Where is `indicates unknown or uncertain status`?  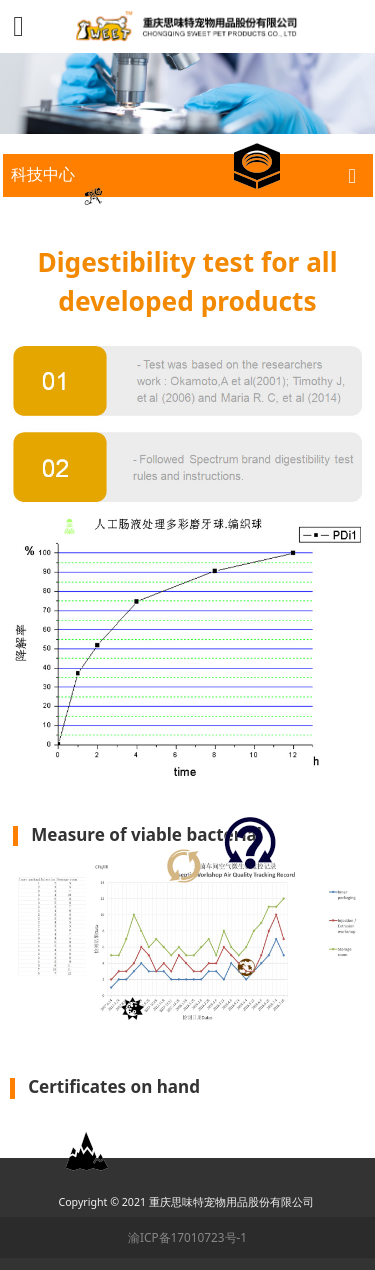 indicates unknown or uncertain status is located at coordinates (250, 843).